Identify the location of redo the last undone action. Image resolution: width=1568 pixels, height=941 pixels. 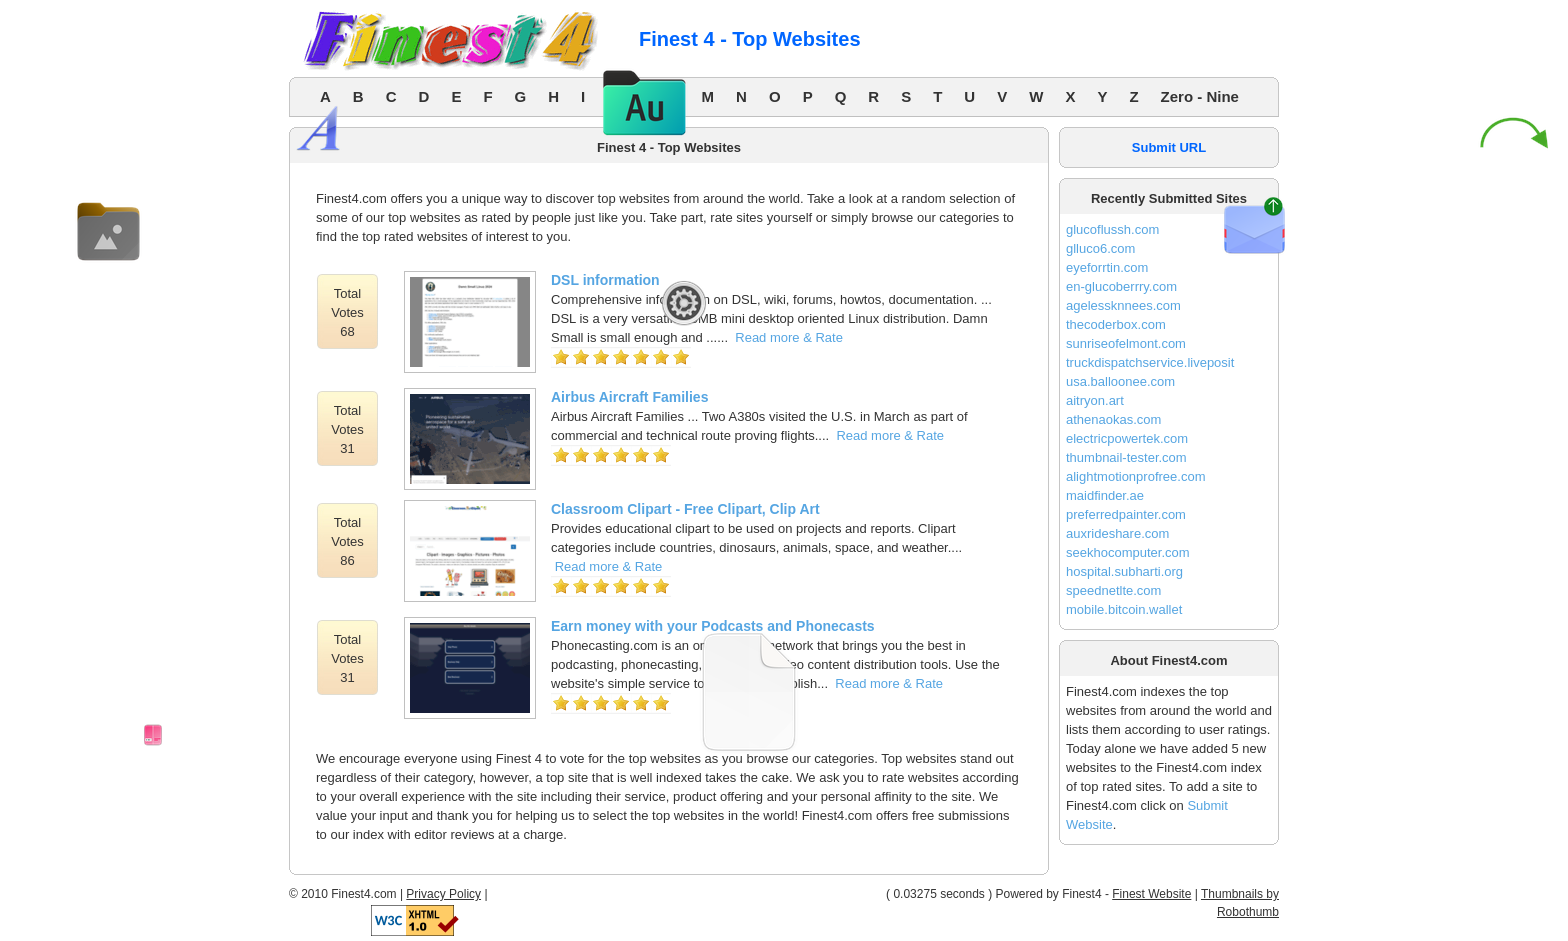
(1514, 132).